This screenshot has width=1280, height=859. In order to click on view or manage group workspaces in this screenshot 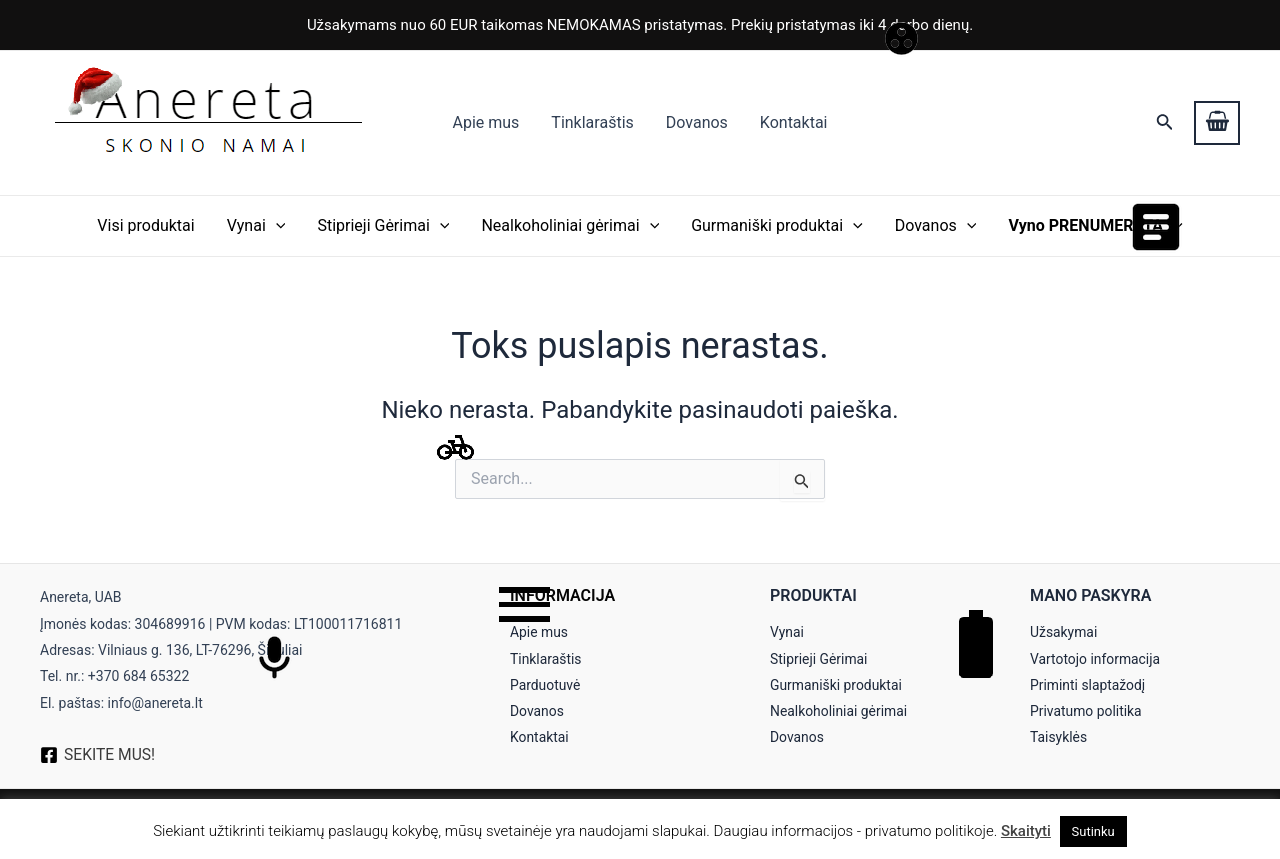, I will do `click(901, 38)`.